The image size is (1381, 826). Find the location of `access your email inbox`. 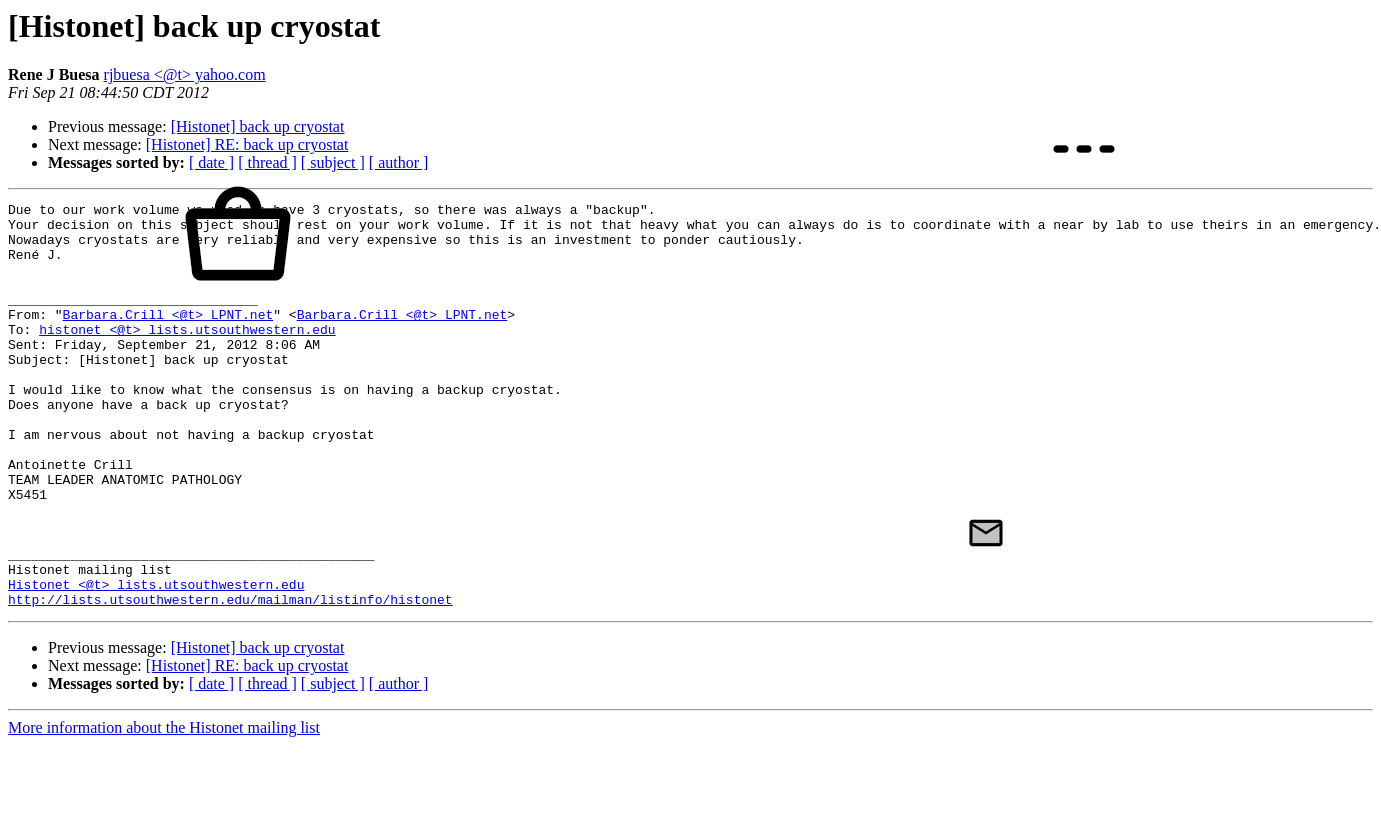

access your email inbox is located at coordinates (986, 533).